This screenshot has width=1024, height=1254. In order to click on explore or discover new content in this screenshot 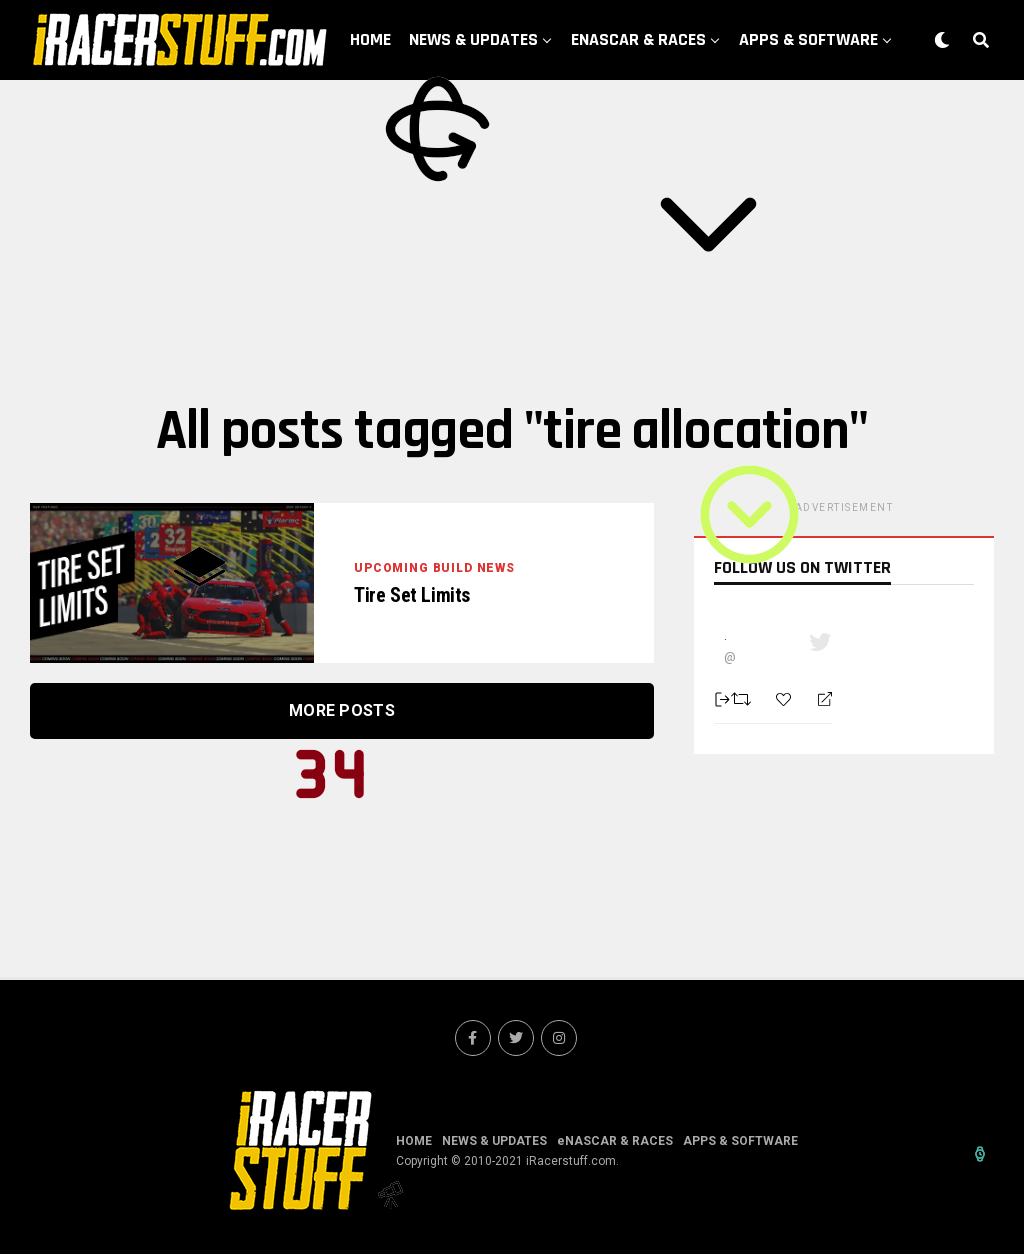, I will do `click(391, 1195)`.